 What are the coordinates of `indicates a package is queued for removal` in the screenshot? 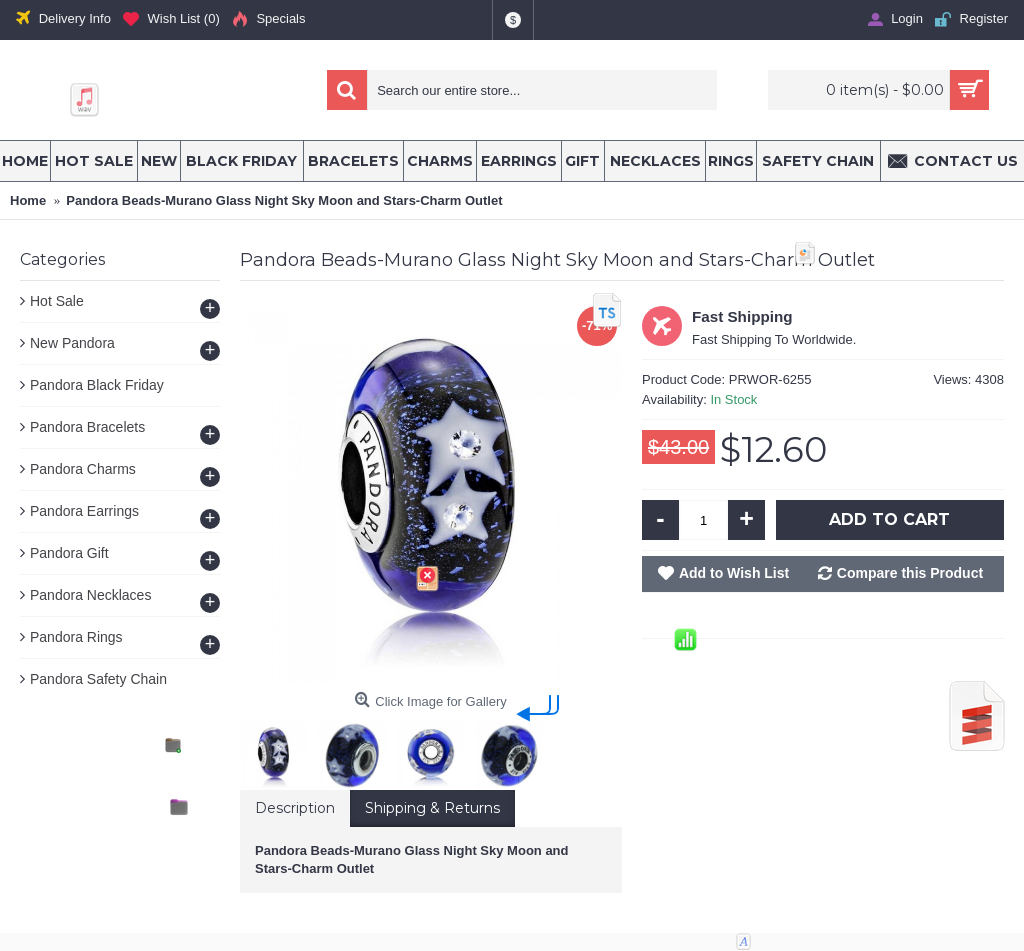 It's located at (427, 578).